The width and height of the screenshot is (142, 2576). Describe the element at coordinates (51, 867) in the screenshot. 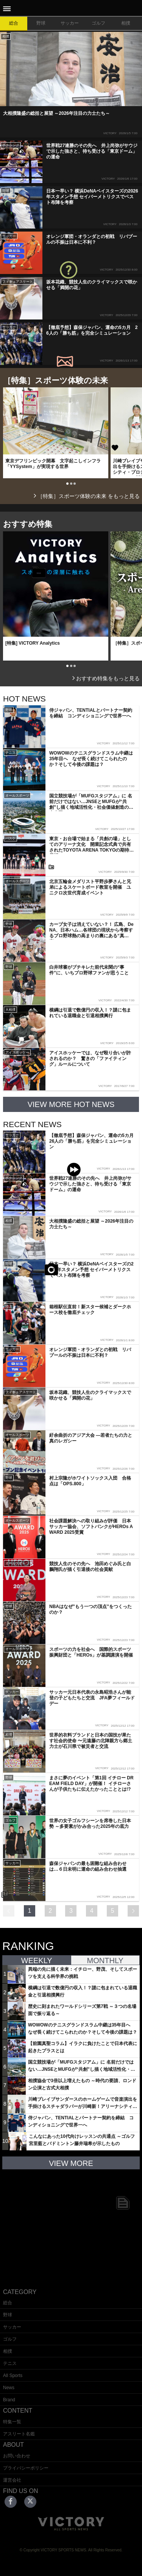

I see `access starred or favorite folders` at that location.